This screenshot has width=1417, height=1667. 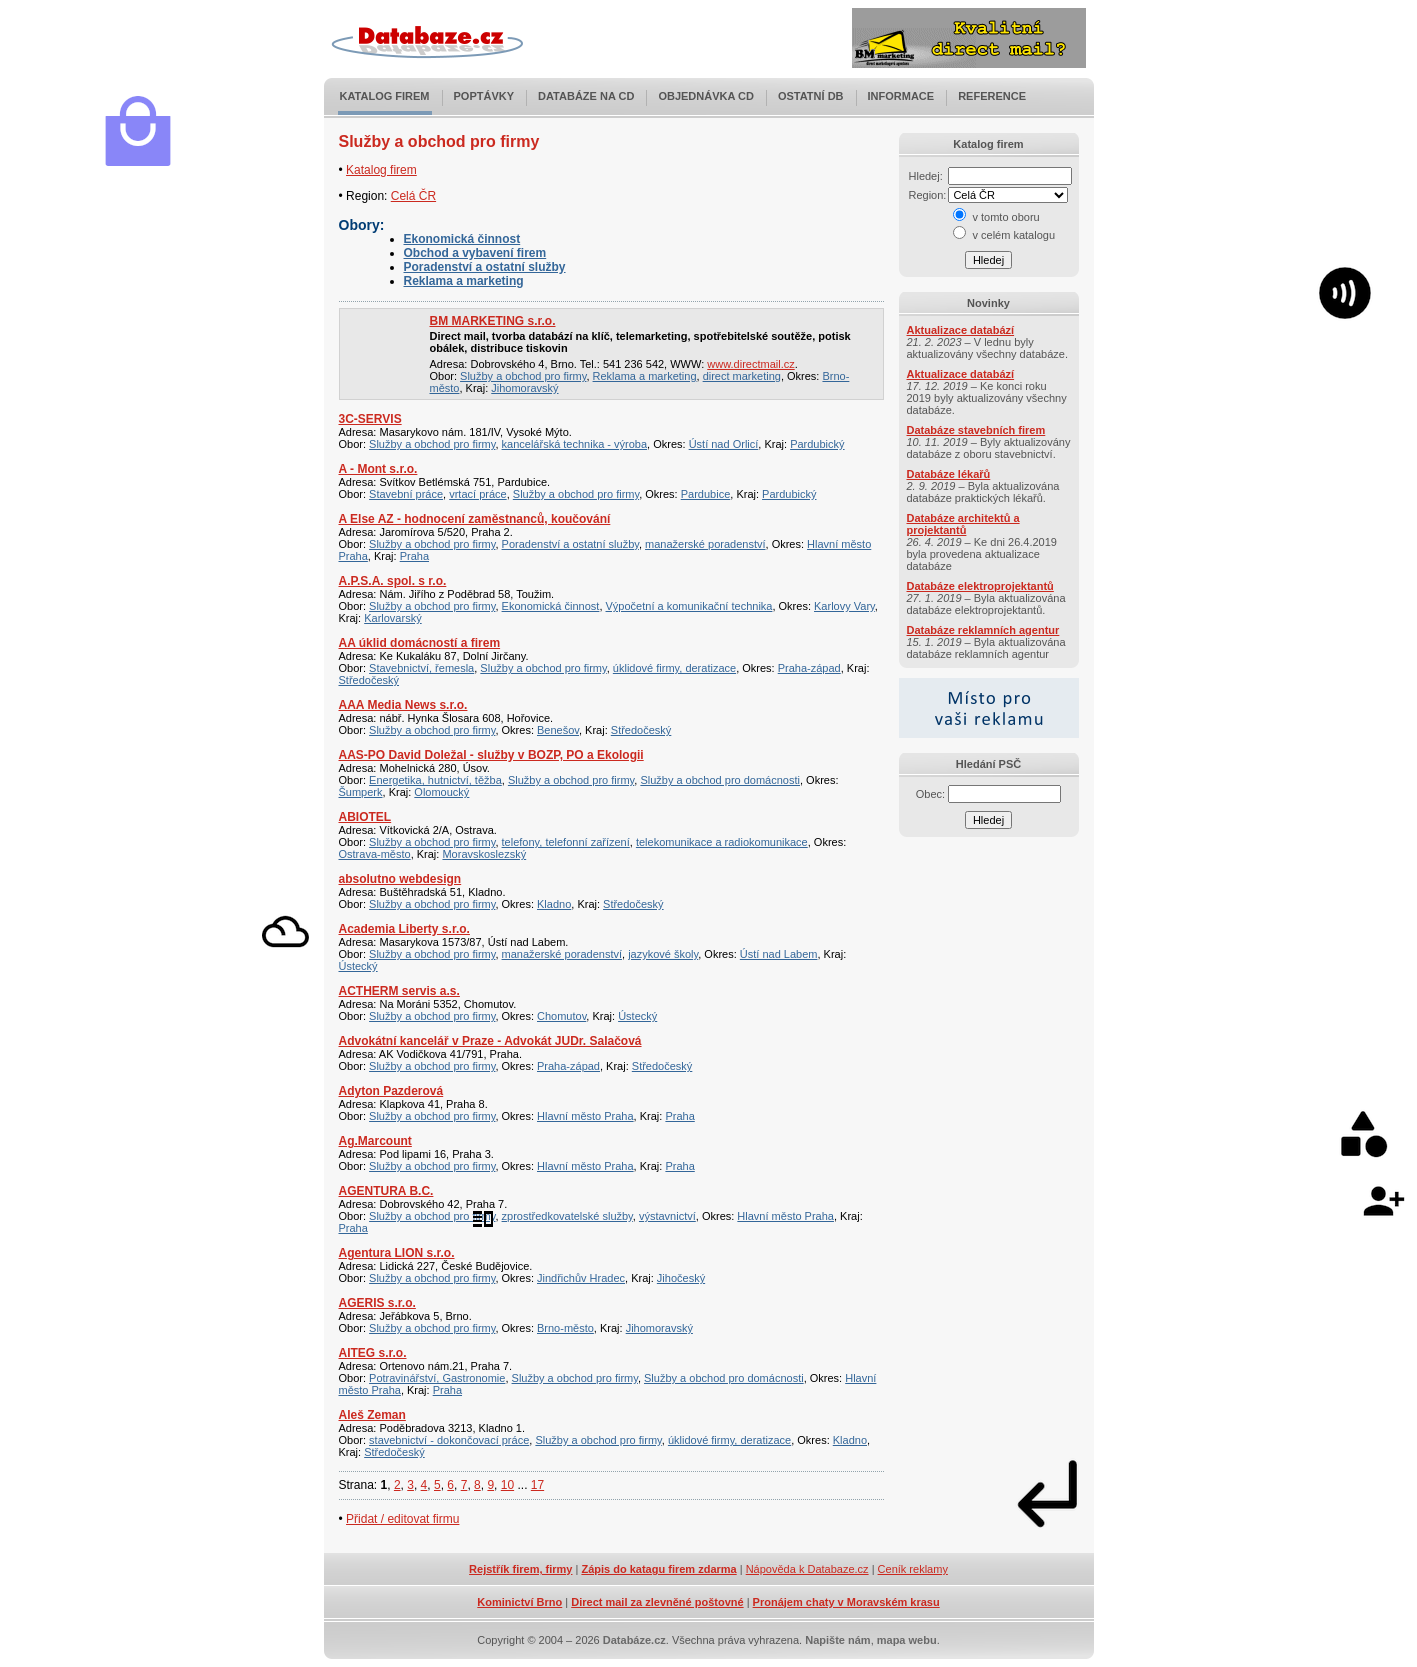 What do you see at coordinates (483, 1219) in the screenshot?
I see `toggle vertical split view layout` at bounding box center [483, 1219].